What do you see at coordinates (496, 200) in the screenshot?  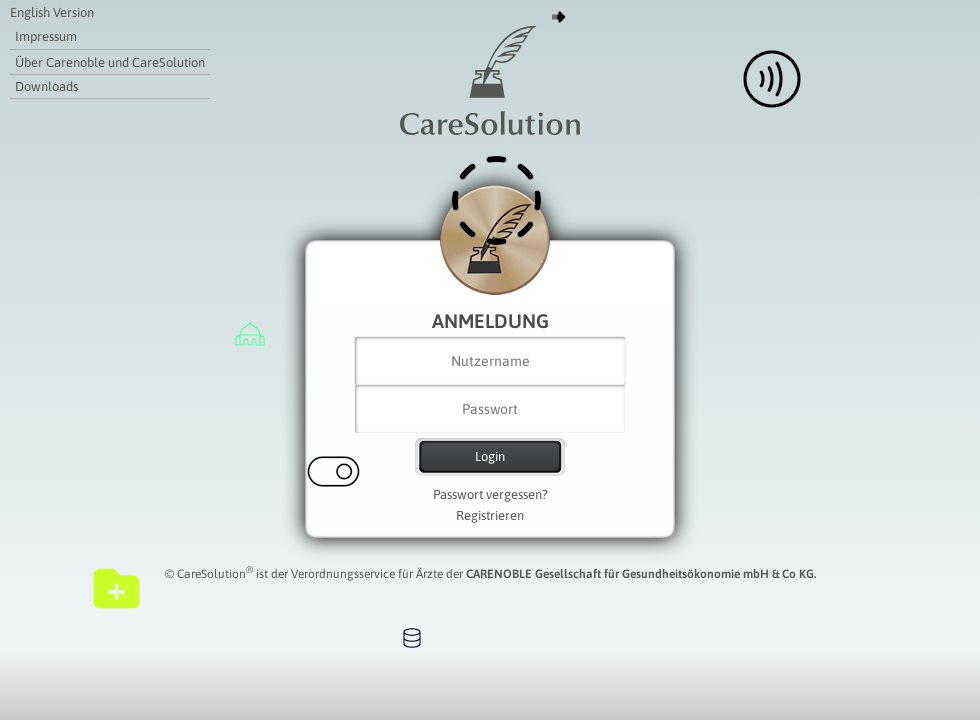 I see `create a new draft issue` at bounding box center [496, 200].